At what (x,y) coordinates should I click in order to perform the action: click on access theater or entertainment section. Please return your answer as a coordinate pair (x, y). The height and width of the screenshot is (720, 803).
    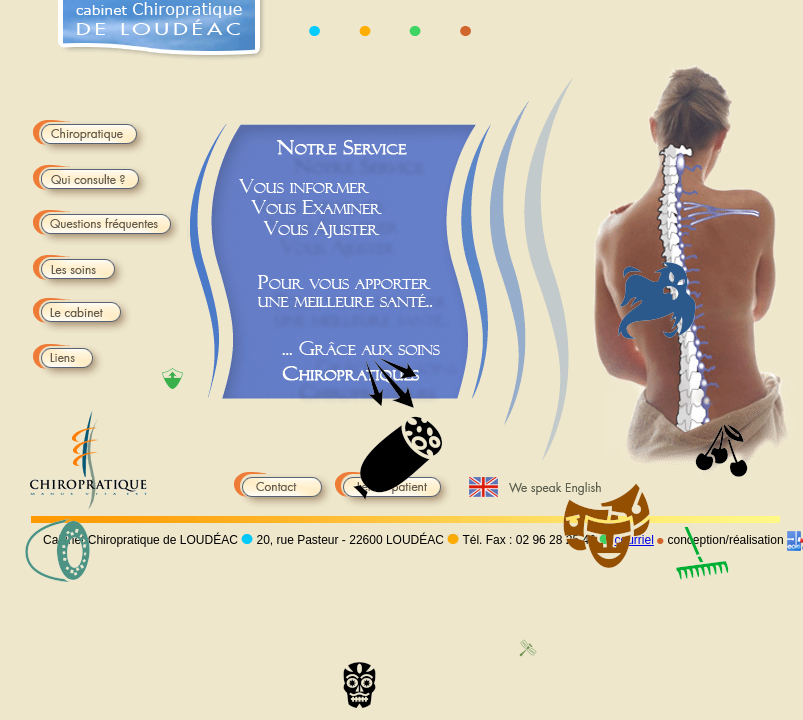
    Looking at the image, I should click on (606, 524).